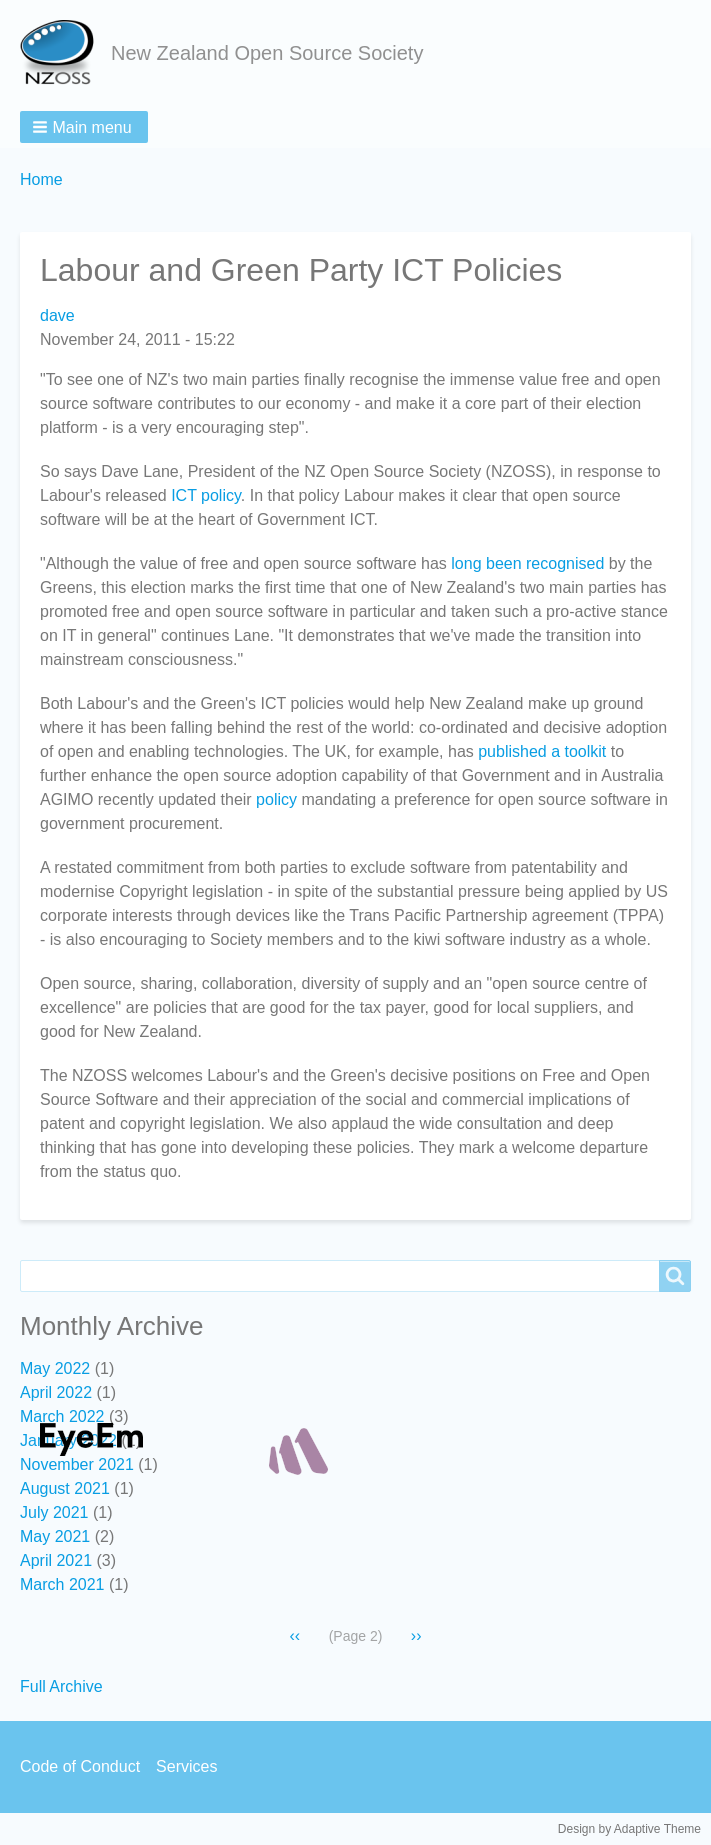 This screenshot has width=711, height=1845. Describe the element at coordinates (298, 1451) in the screenshot. I see `better stack logo` at that location.